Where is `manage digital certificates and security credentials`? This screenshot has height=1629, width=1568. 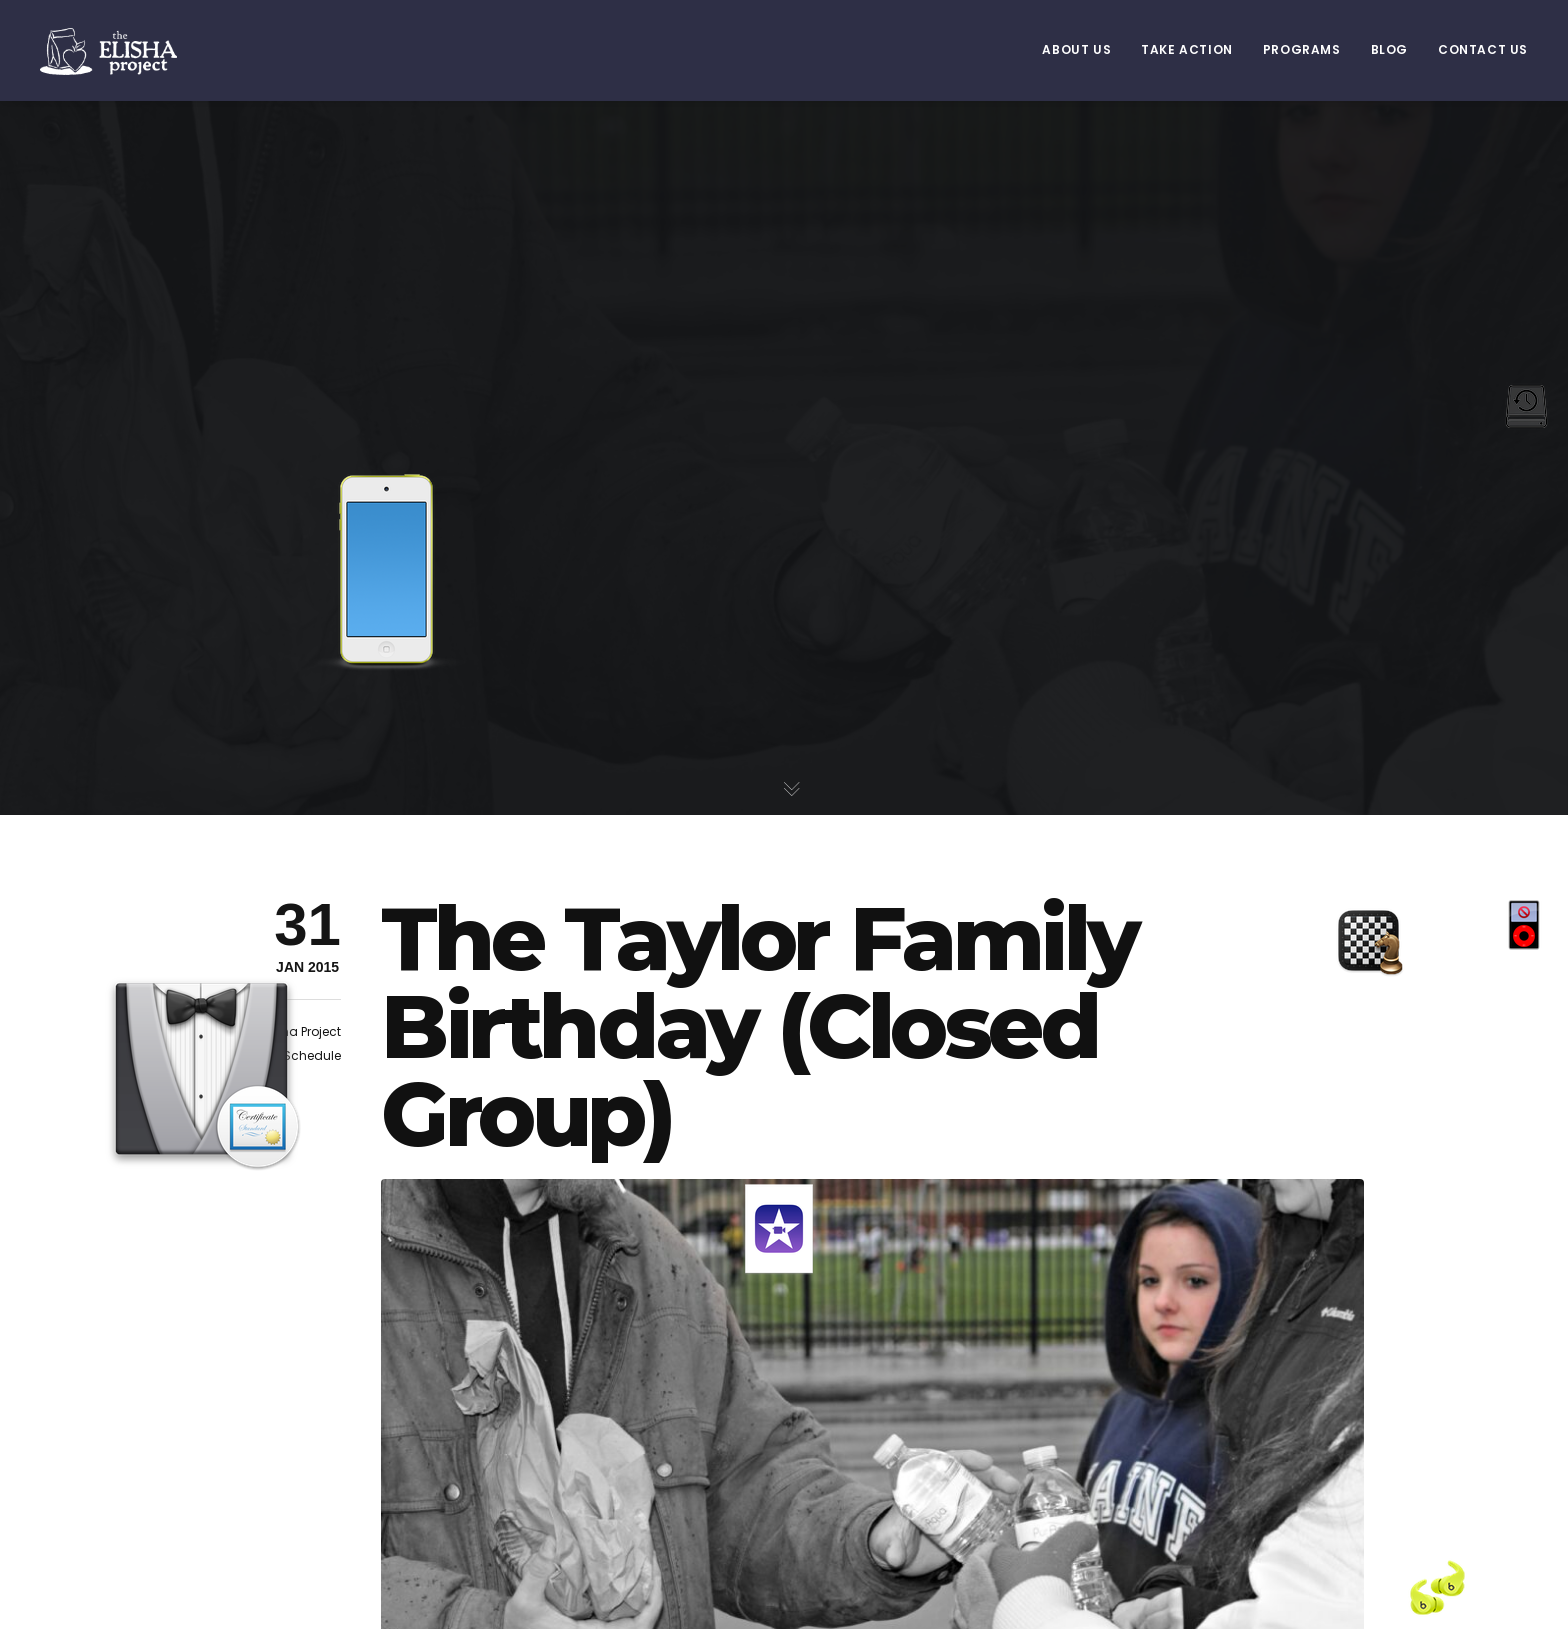 manage digital certificates and security credentials is located at coordinates (201, 1073).